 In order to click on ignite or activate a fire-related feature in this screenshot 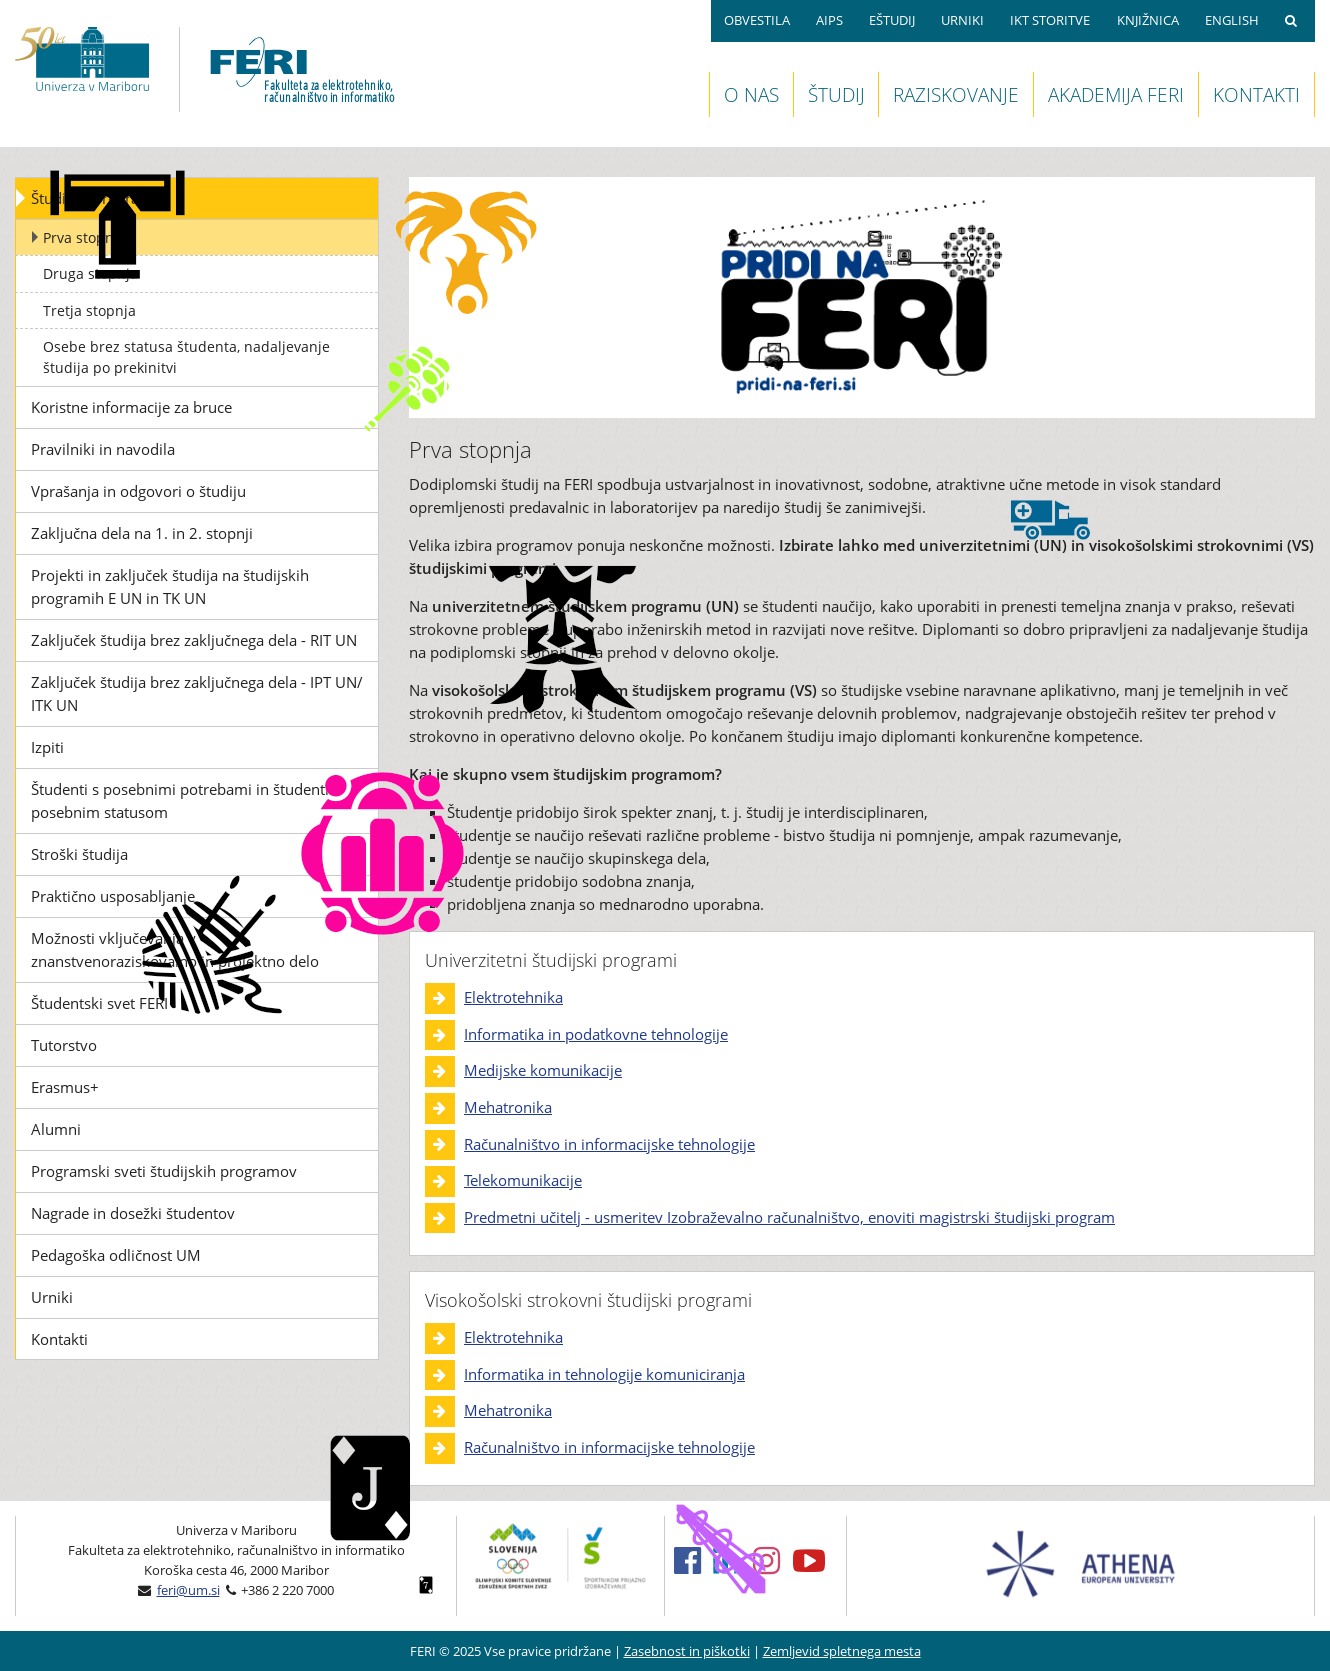, I will do `click(465, 244)`.